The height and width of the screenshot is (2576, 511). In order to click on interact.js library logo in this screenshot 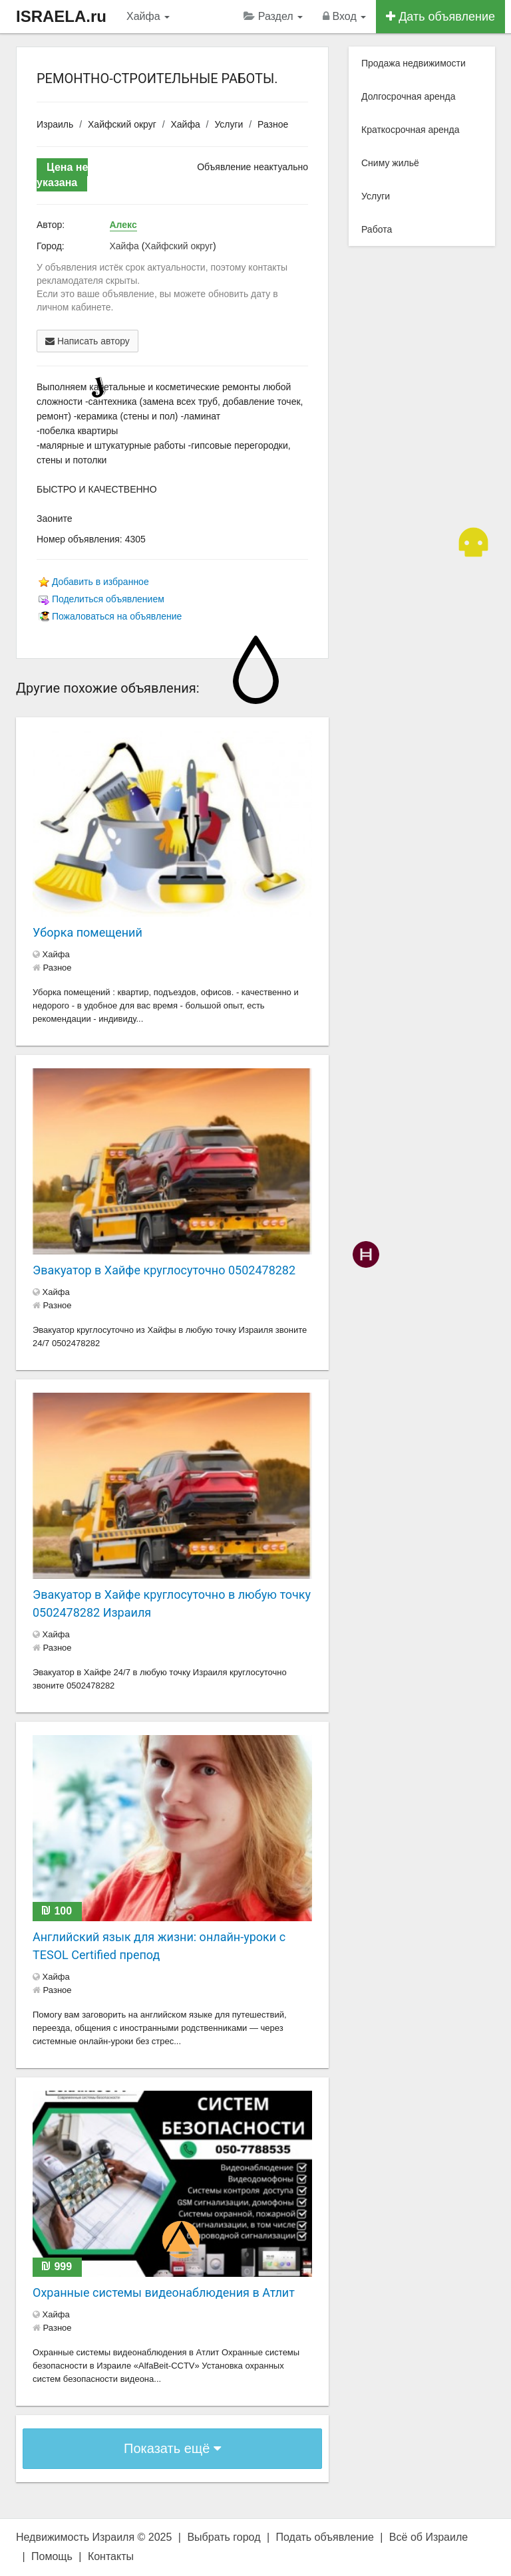, I will do `click(181, 2240)`.